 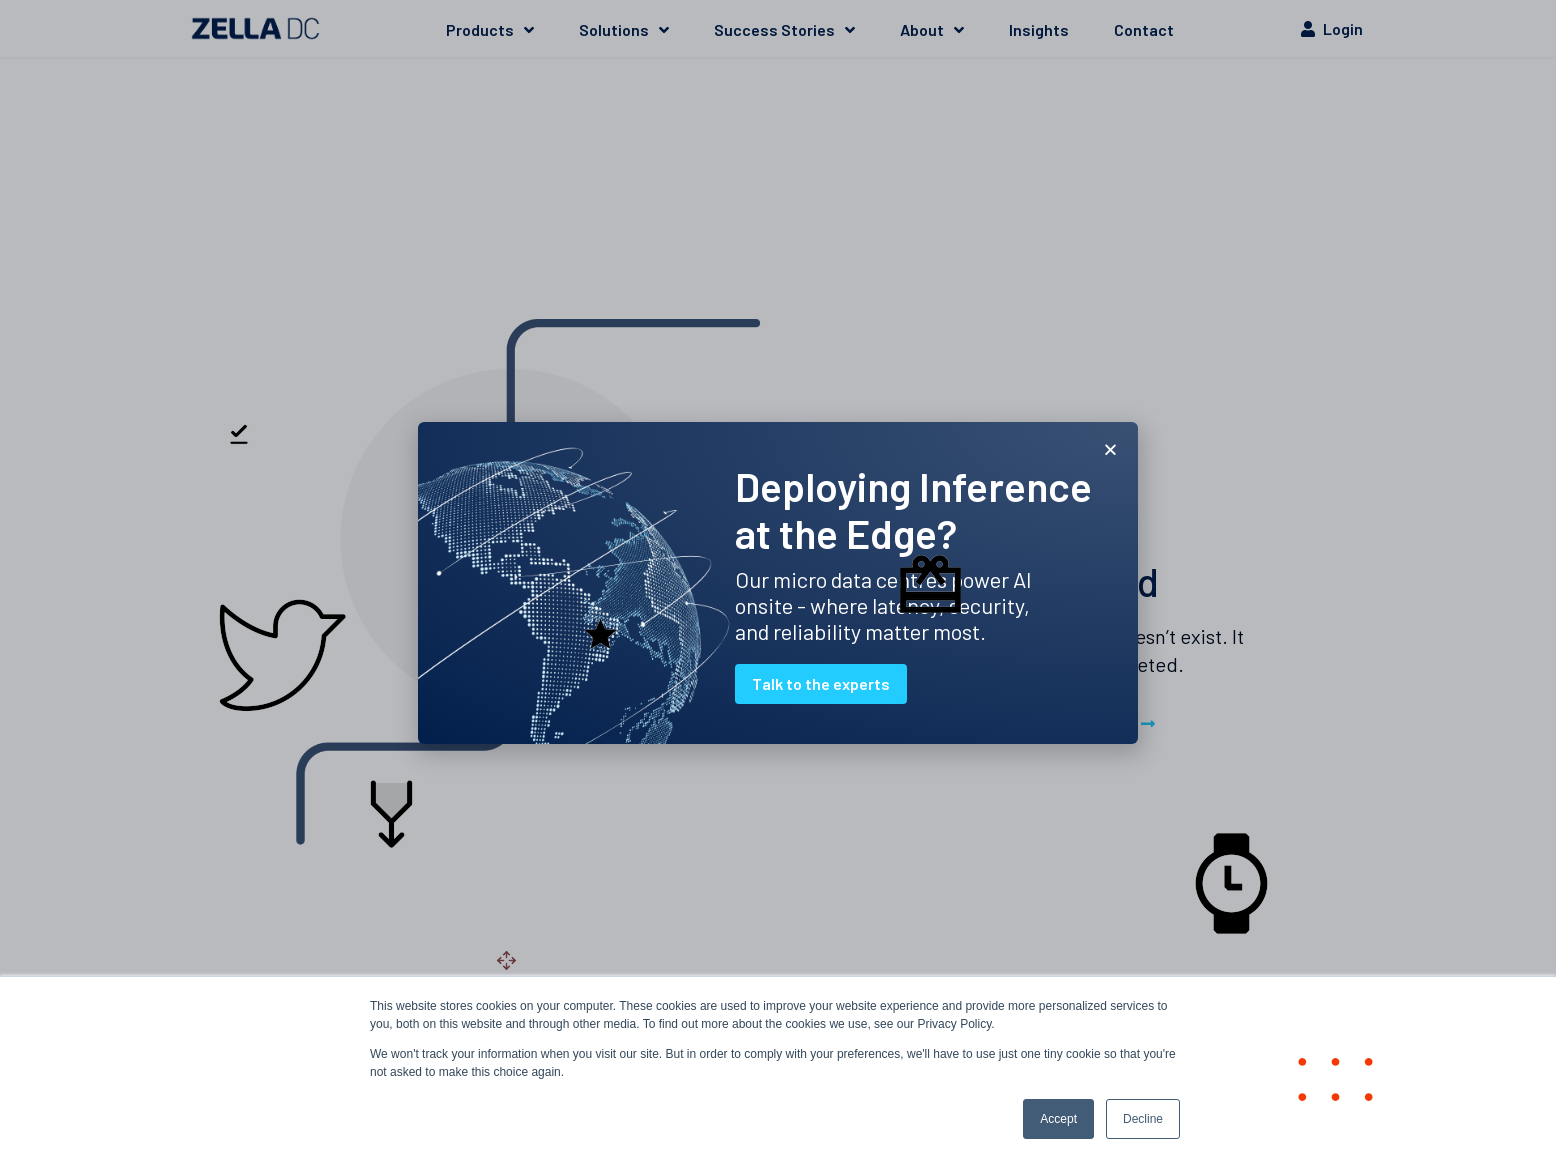 I want to click on merge branches or items together, so click(x=391, y=811).